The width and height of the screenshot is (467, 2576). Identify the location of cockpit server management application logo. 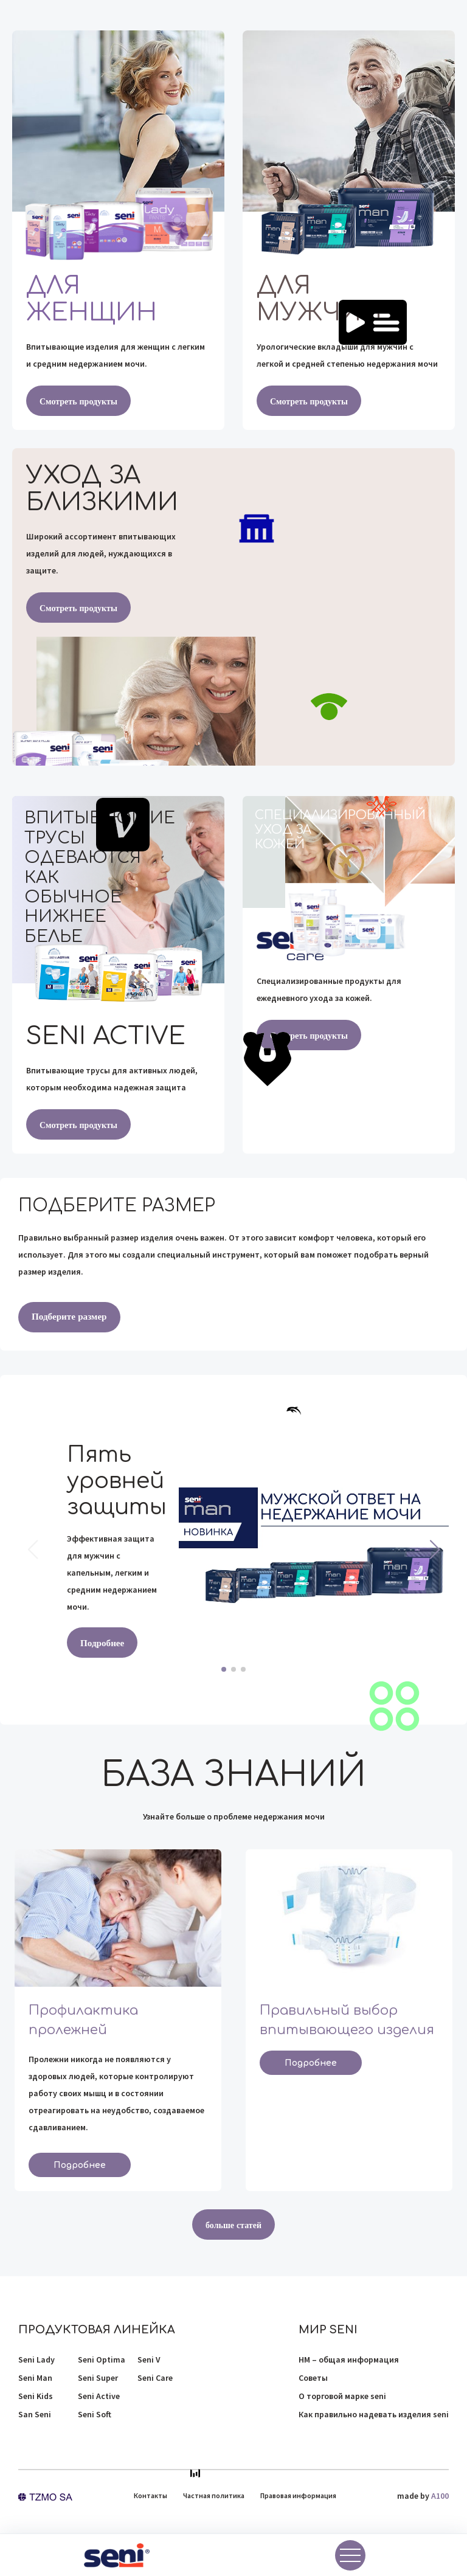
(345, 861).